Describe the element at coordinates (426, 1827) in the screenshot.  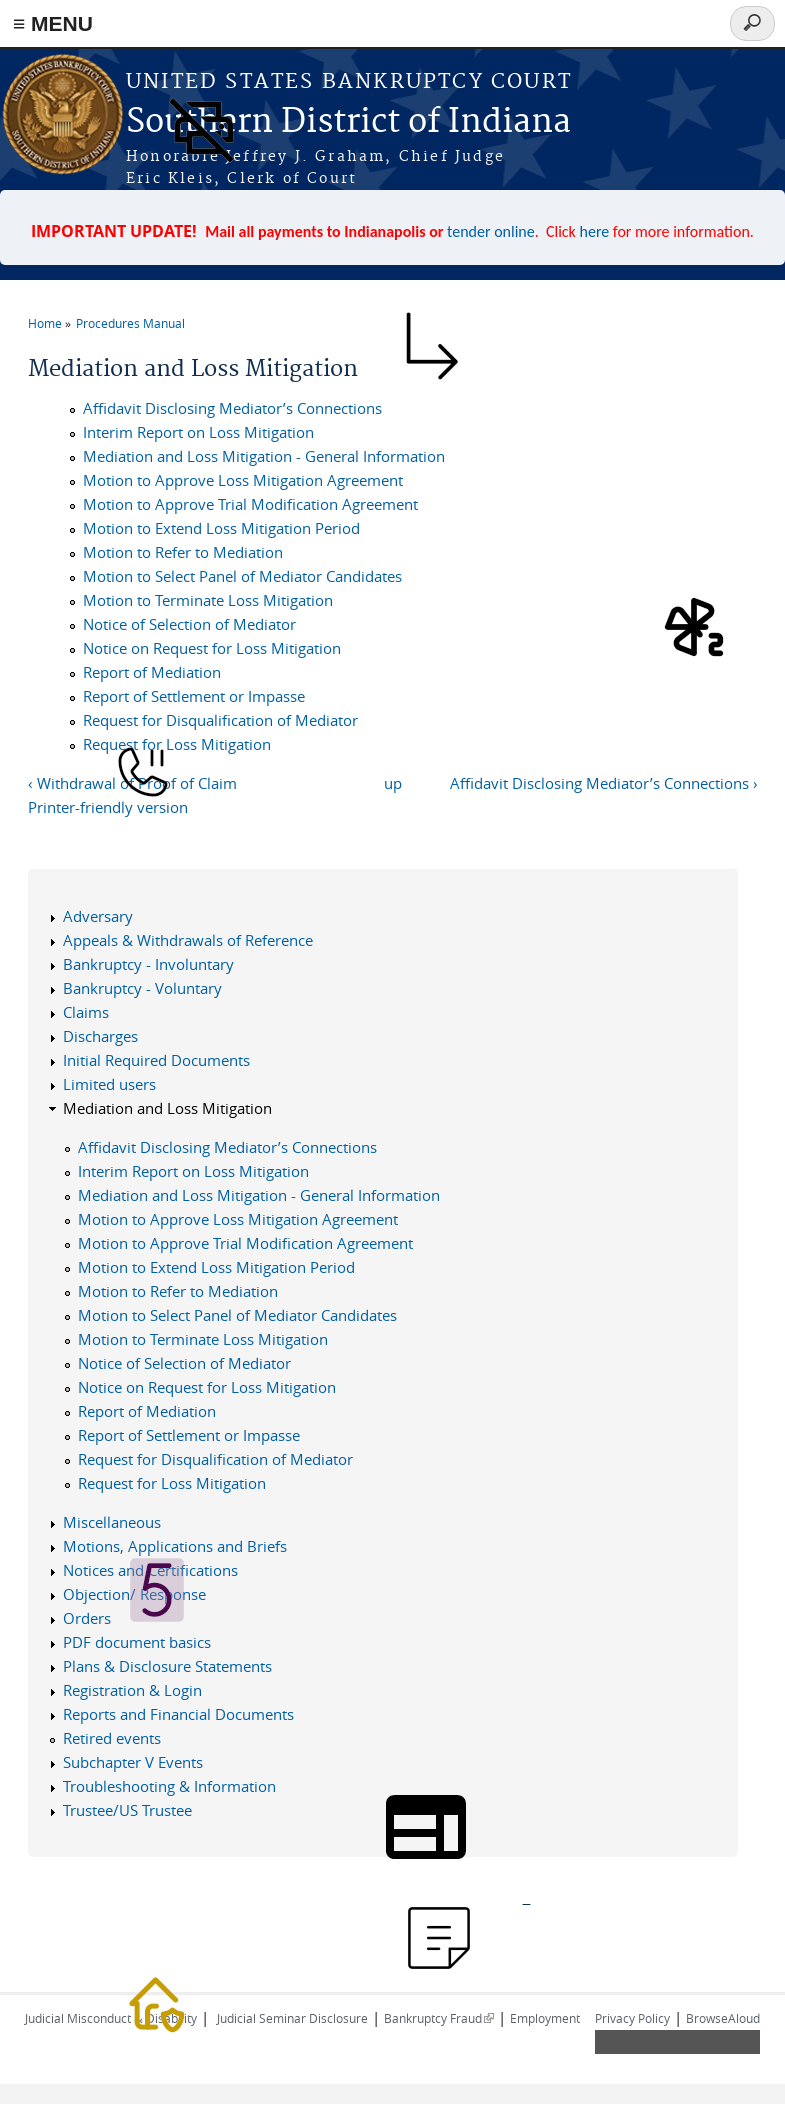
I see `open web browser` at that location.